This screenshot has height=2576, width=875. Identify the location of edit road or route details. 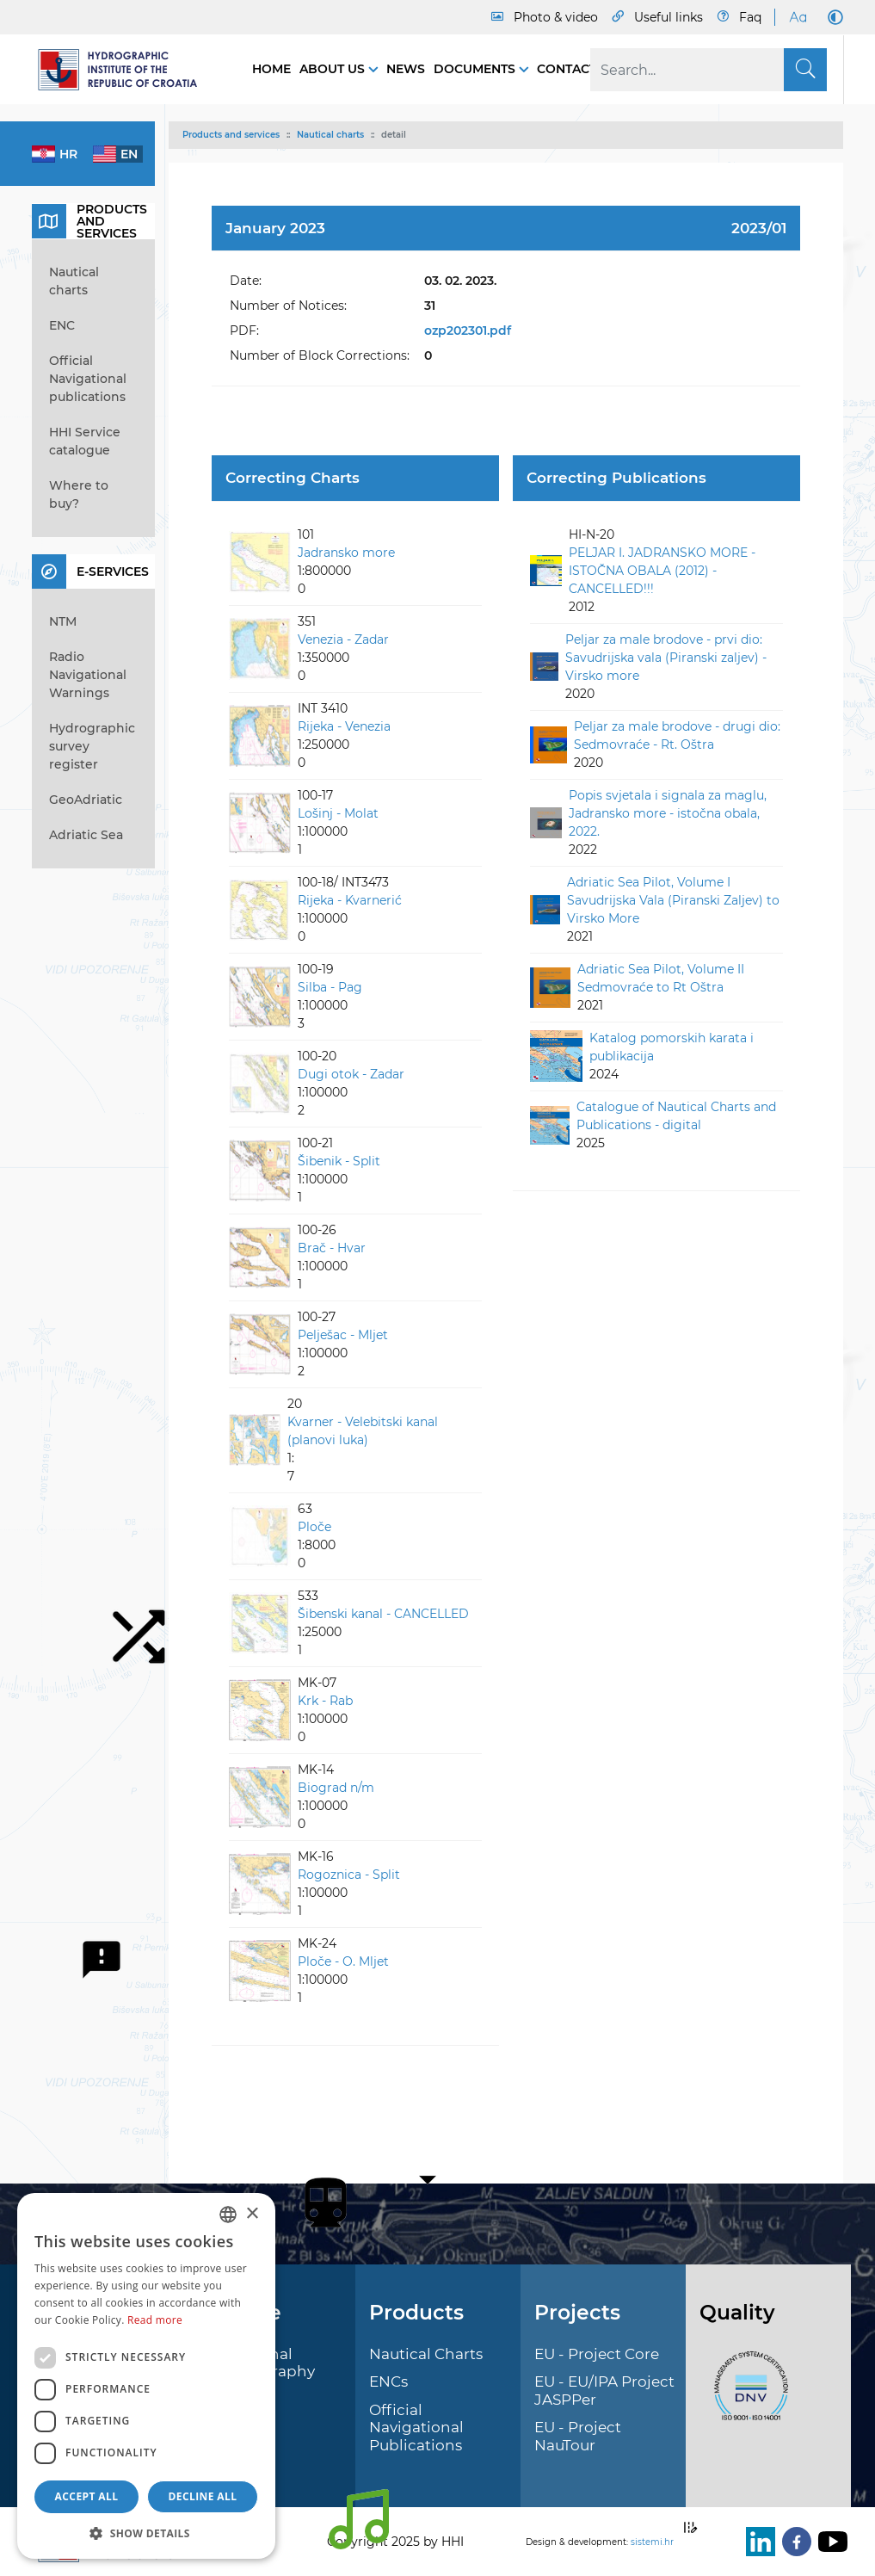
(689, 2527).